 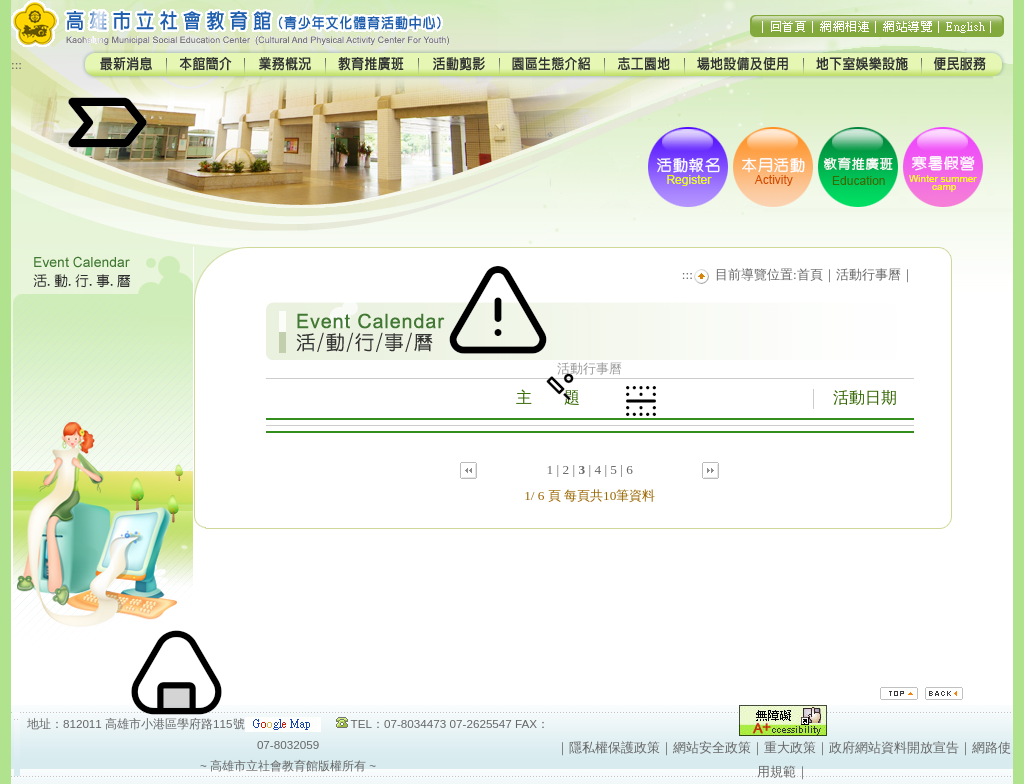 What do you see at coordinates (105, 122) in the screenshot?
I see `mark item as important` at bounding box center [105, 122].